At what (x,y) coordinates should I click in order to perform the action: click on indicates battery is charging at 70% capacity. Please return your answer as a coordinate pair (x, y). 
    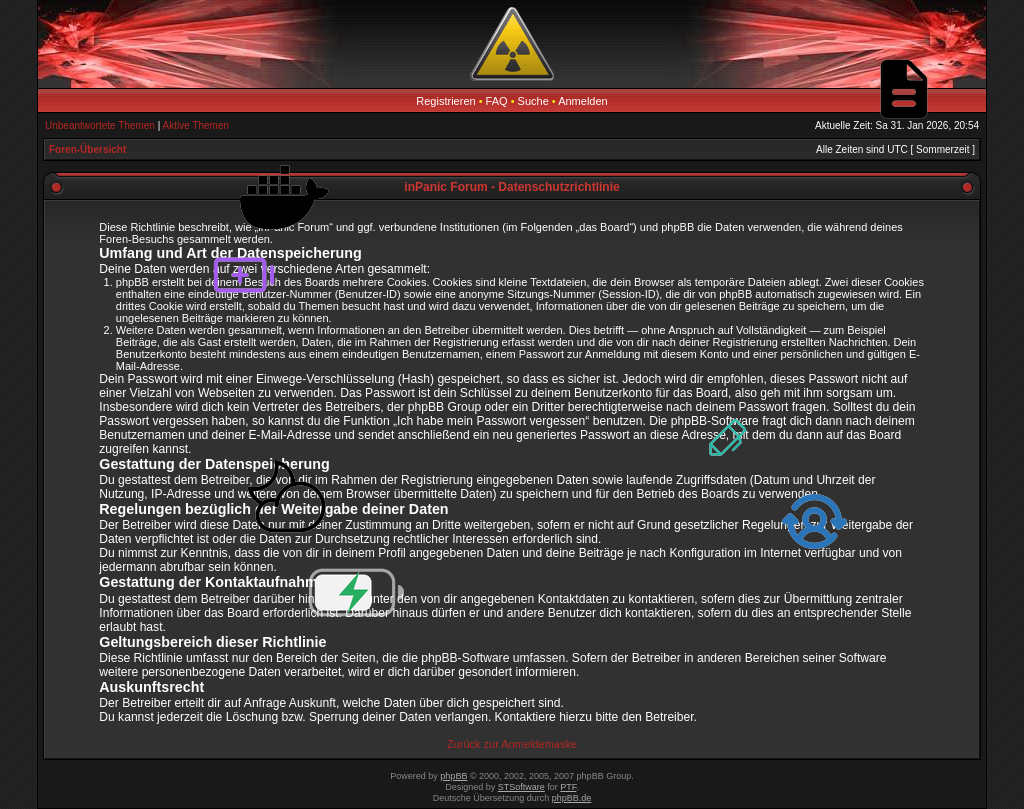
    Looking at the image, I should click on (356, 592).